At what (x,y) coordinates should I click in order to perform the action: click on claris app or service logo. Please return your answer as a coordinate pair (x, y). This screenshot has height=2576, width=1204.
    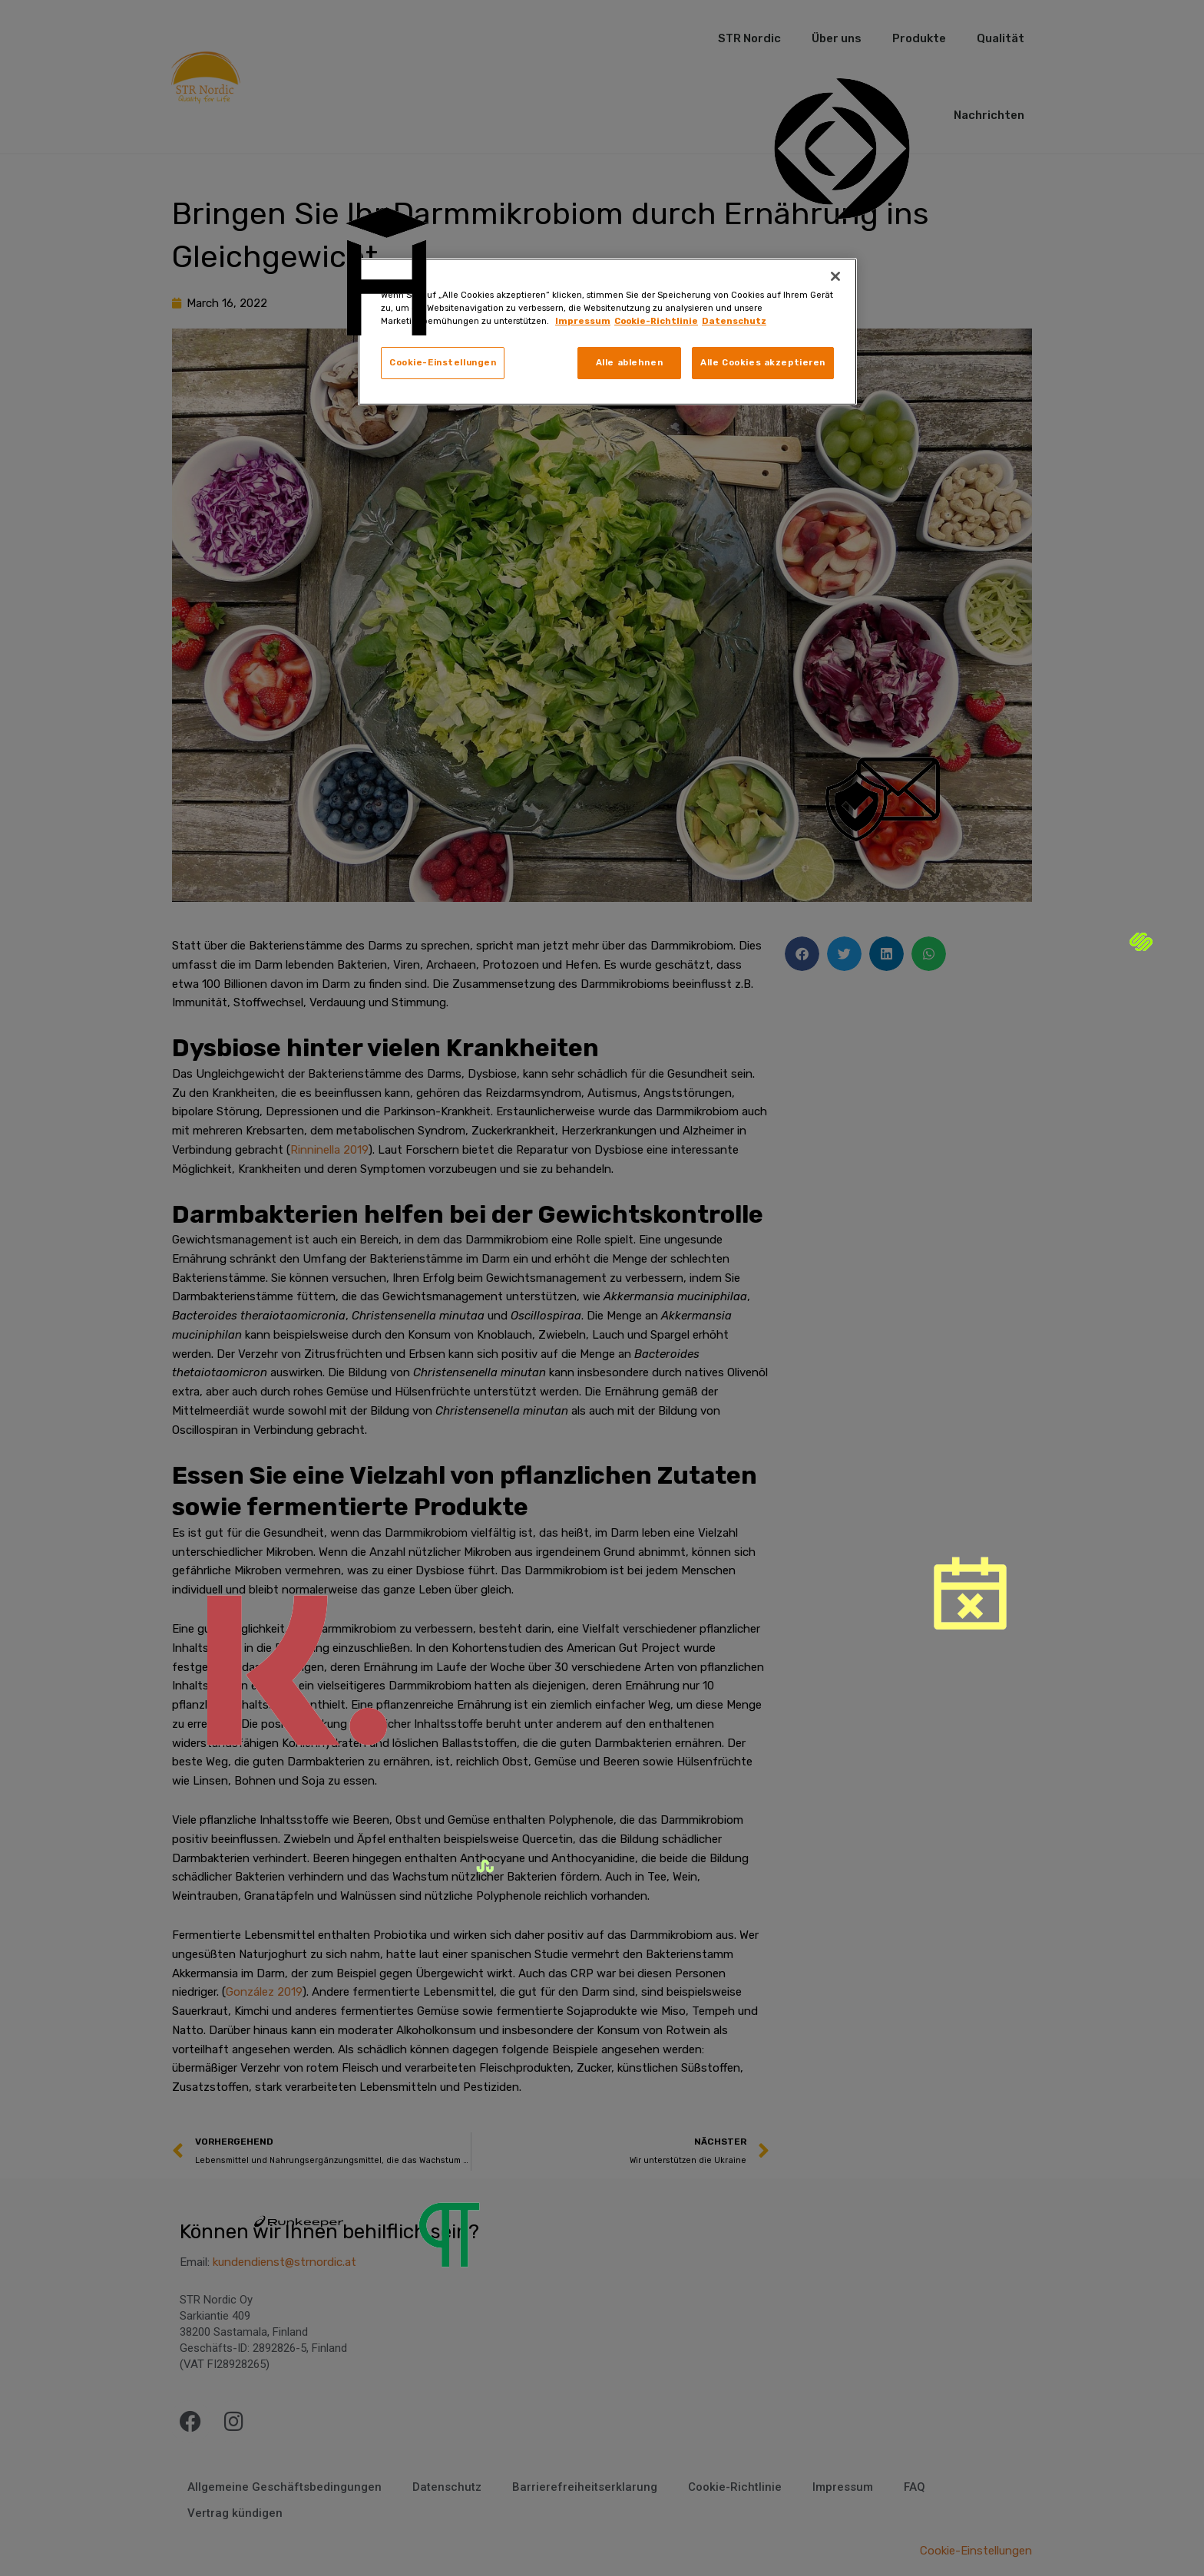
    Looking at the image, I should click on (842, 148).